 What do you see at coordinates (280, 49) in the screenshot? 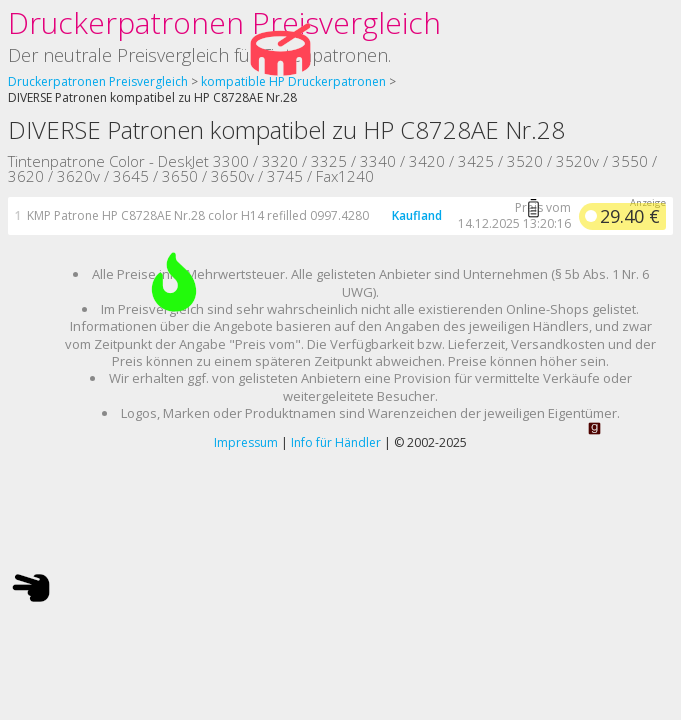
I see `access music or audio tools` at bounding box center [280, 49].